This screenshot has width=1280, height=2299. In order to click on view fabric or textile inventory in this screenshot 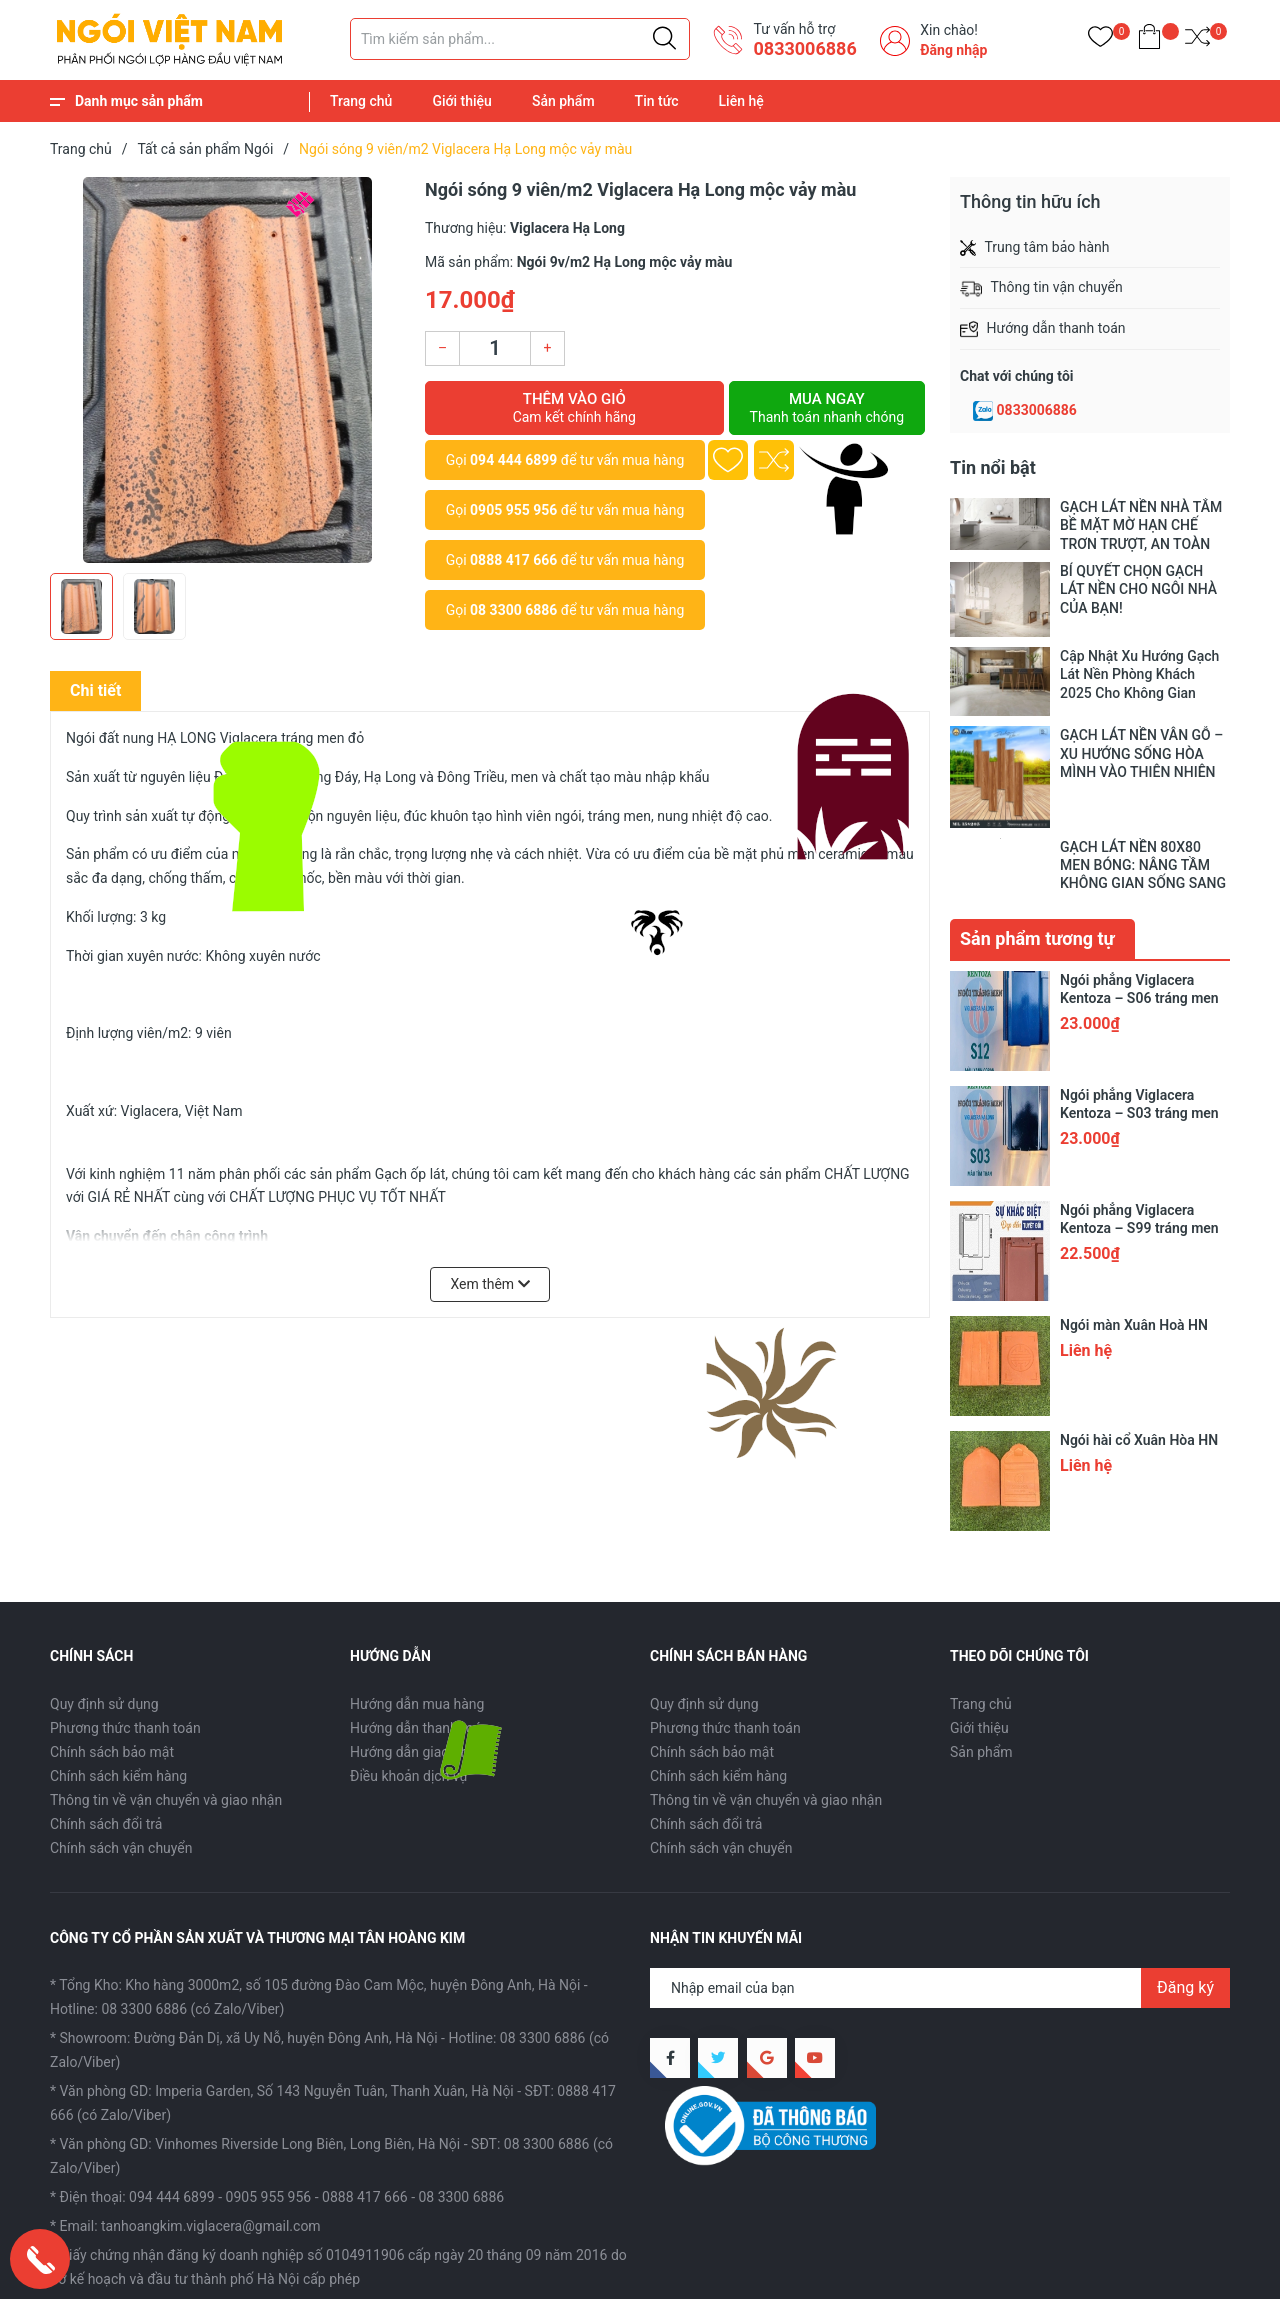, I will do `click(471, 1750)`.